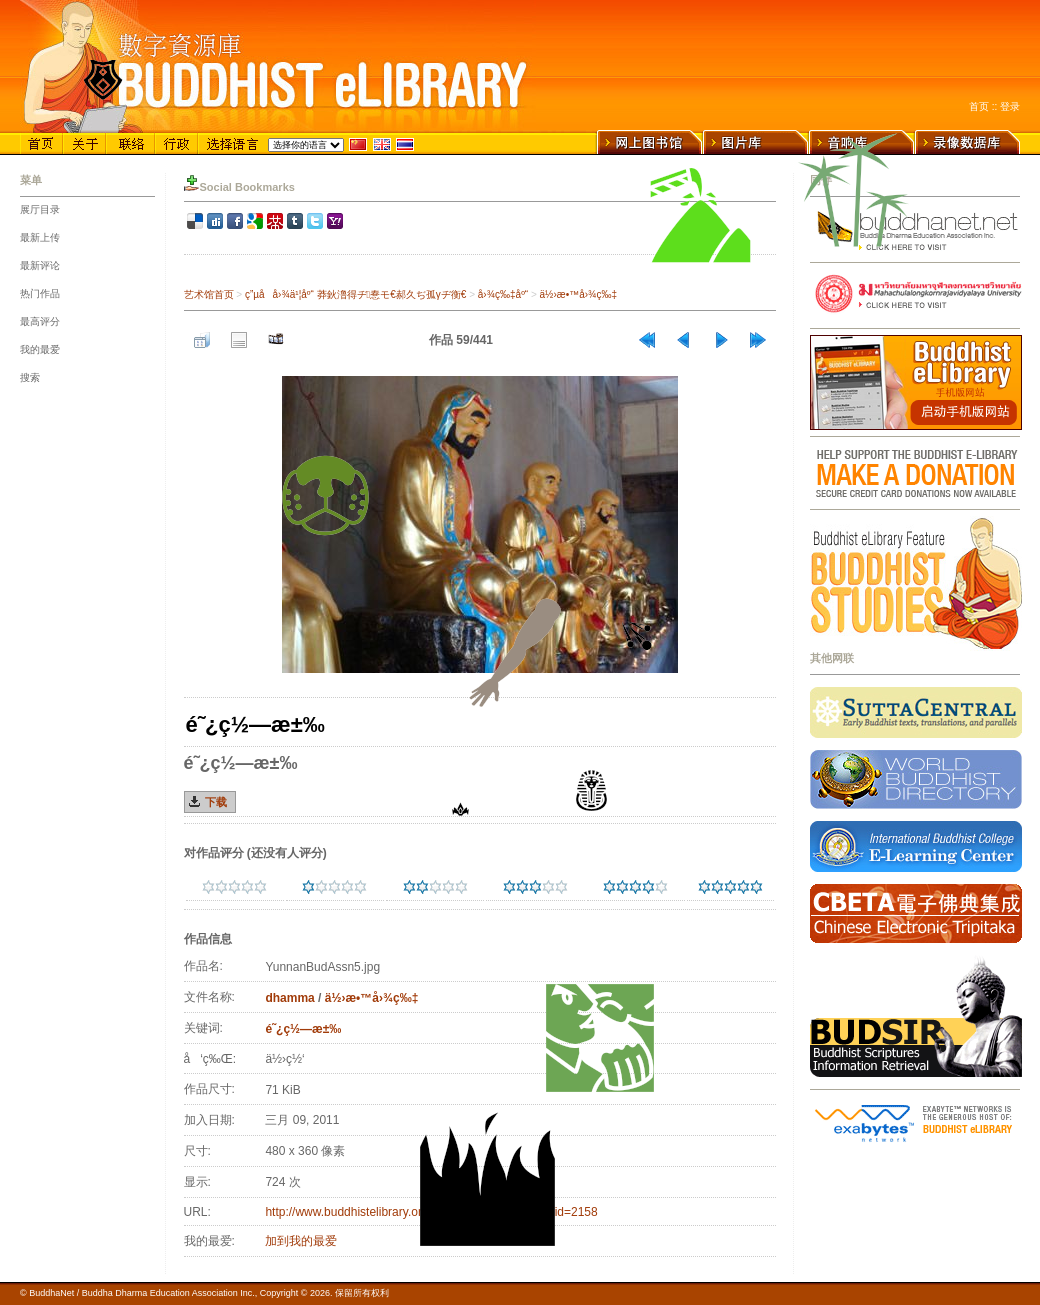 Image resolution: width=1040 pixels, height=1305 pixels. What do you see at coordinates (853, 188) in the screenshot?
I see `view ancient or historical documents` at bounding box center [853, 188].